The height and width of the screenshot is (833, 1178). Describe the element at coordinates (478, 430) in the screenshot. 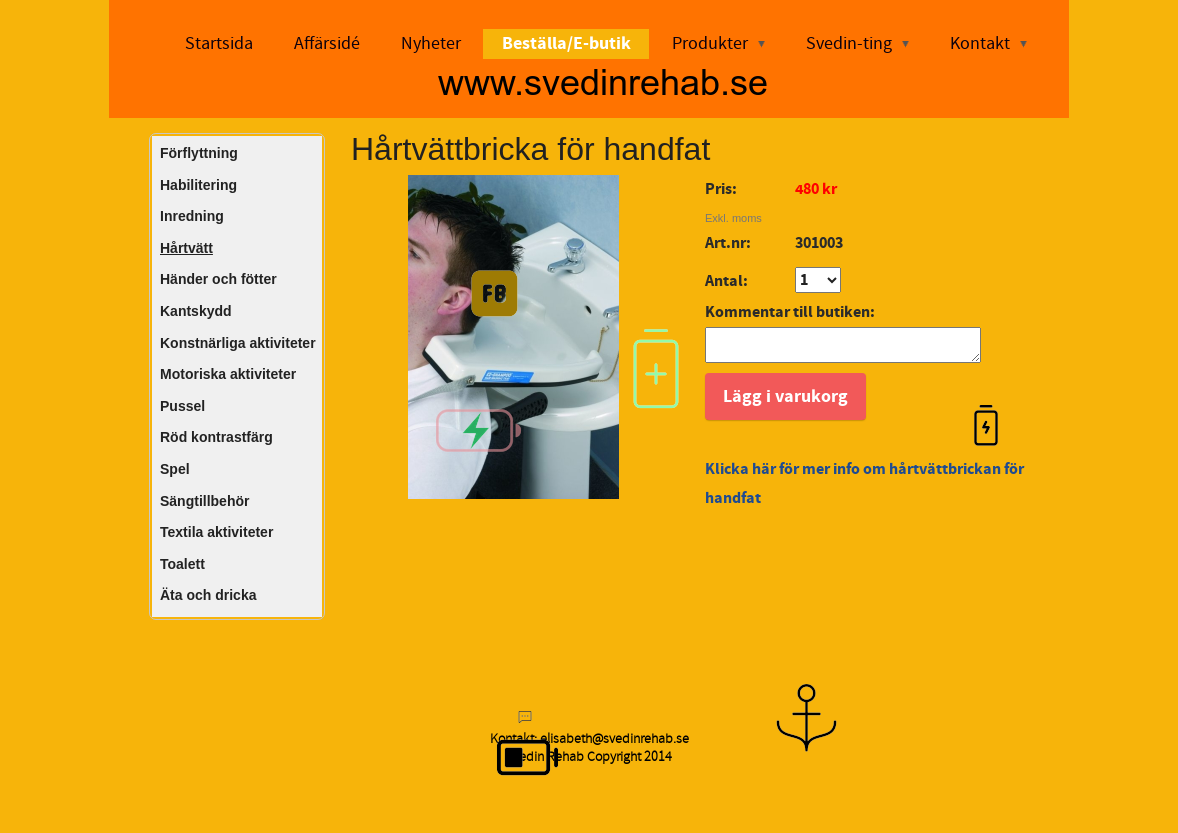

I see `indicates battery is empty but currently charging` at that location.